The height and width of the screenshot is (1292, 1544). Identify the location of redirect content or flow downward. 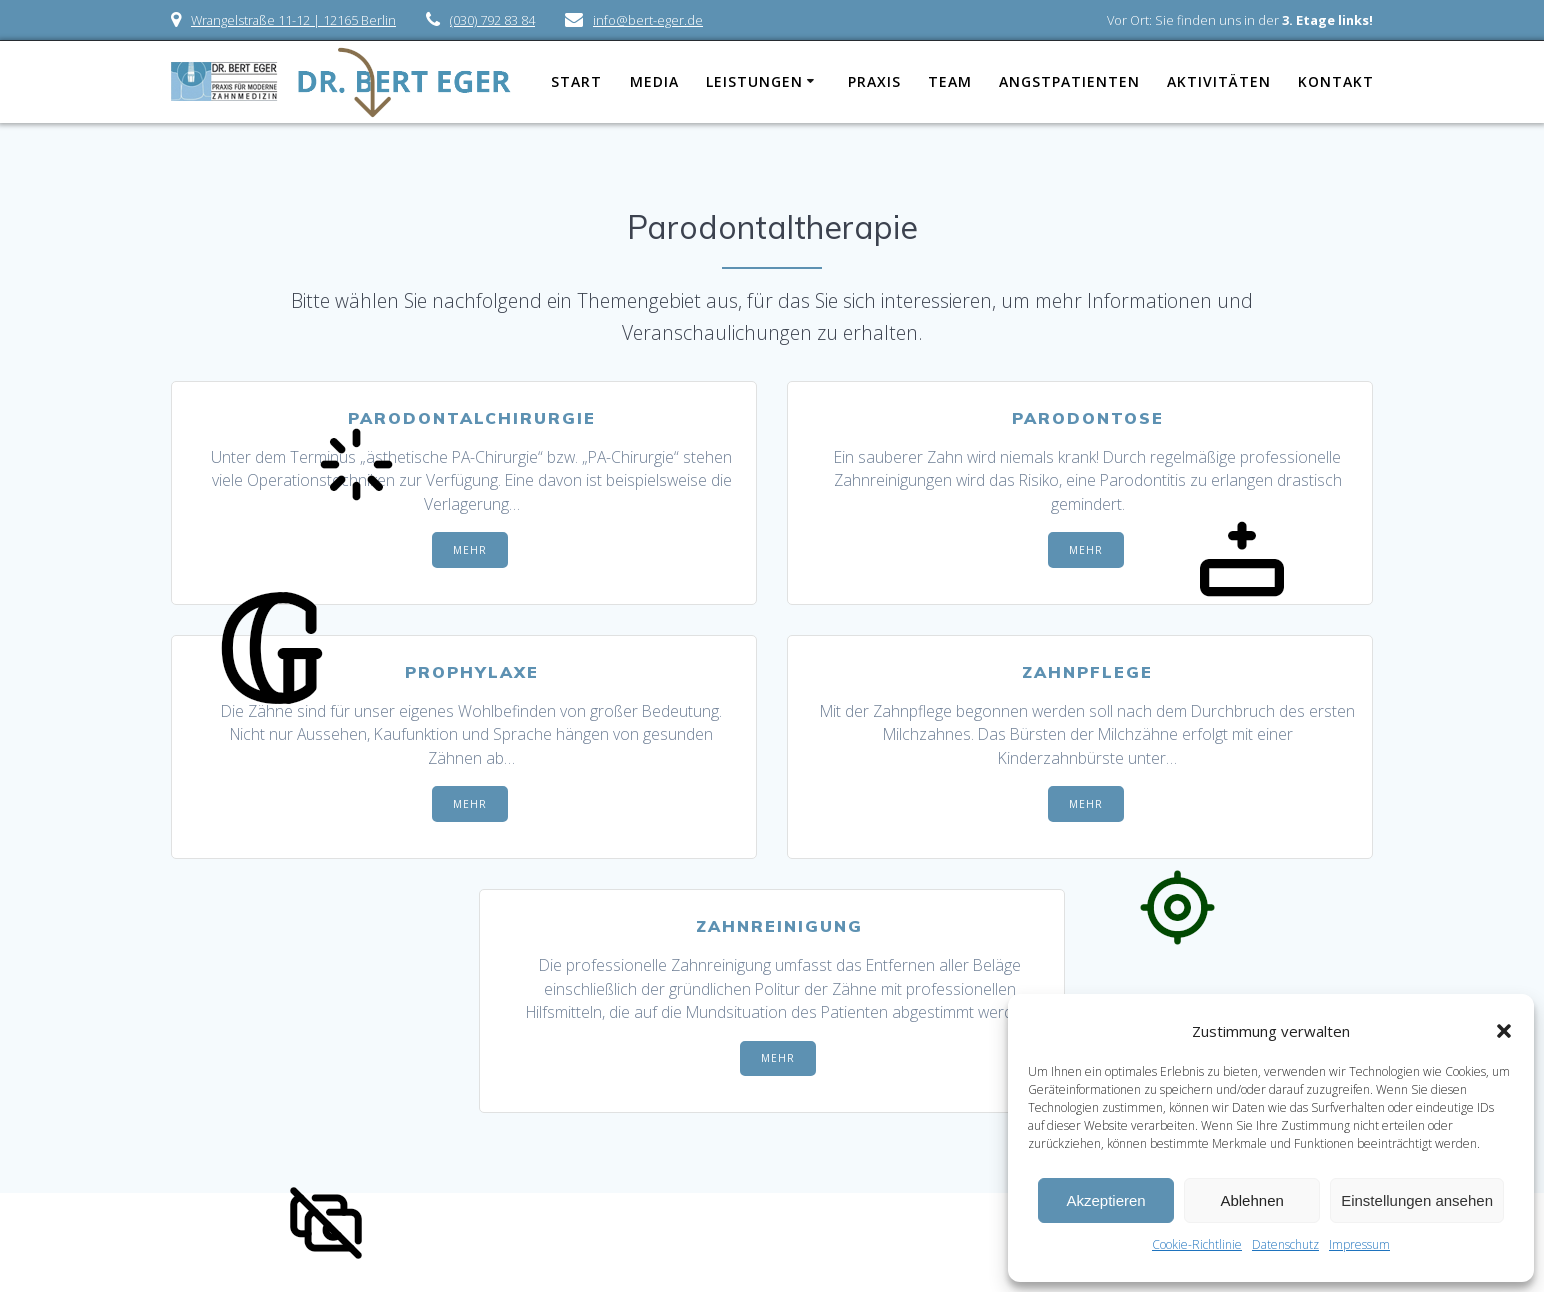
(364, 82).